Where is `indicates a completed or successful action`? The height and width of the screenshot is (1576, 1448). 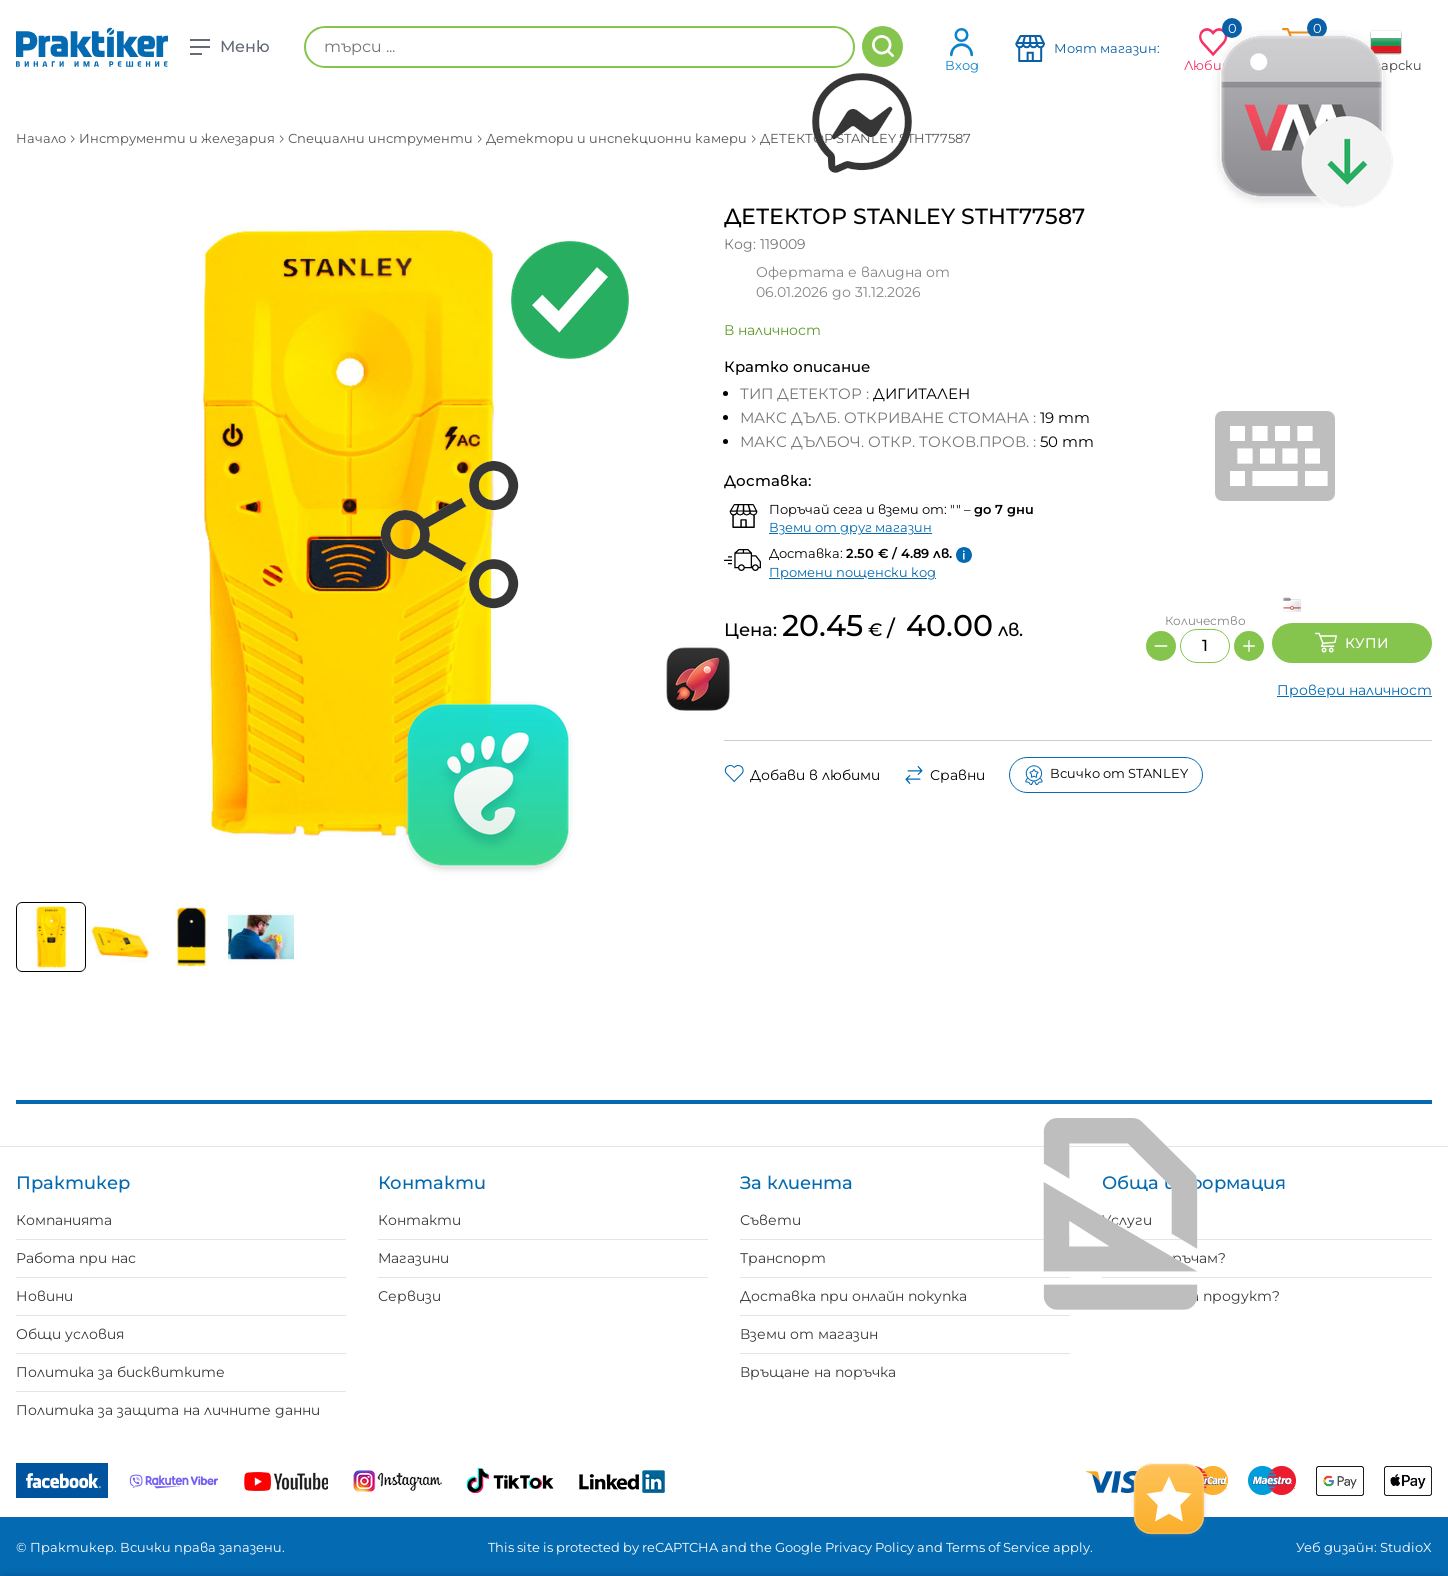 indicates a completed or successful action is located at coordinates (570, 300).